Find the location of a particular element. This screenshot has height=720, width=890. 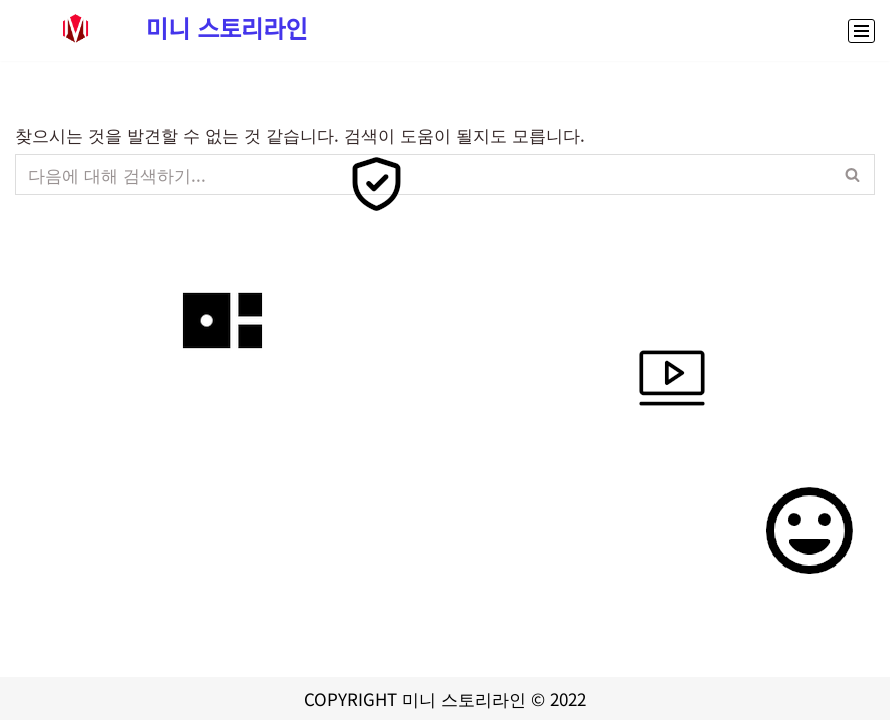

play or watch a video is located at coordinates (672, 378).